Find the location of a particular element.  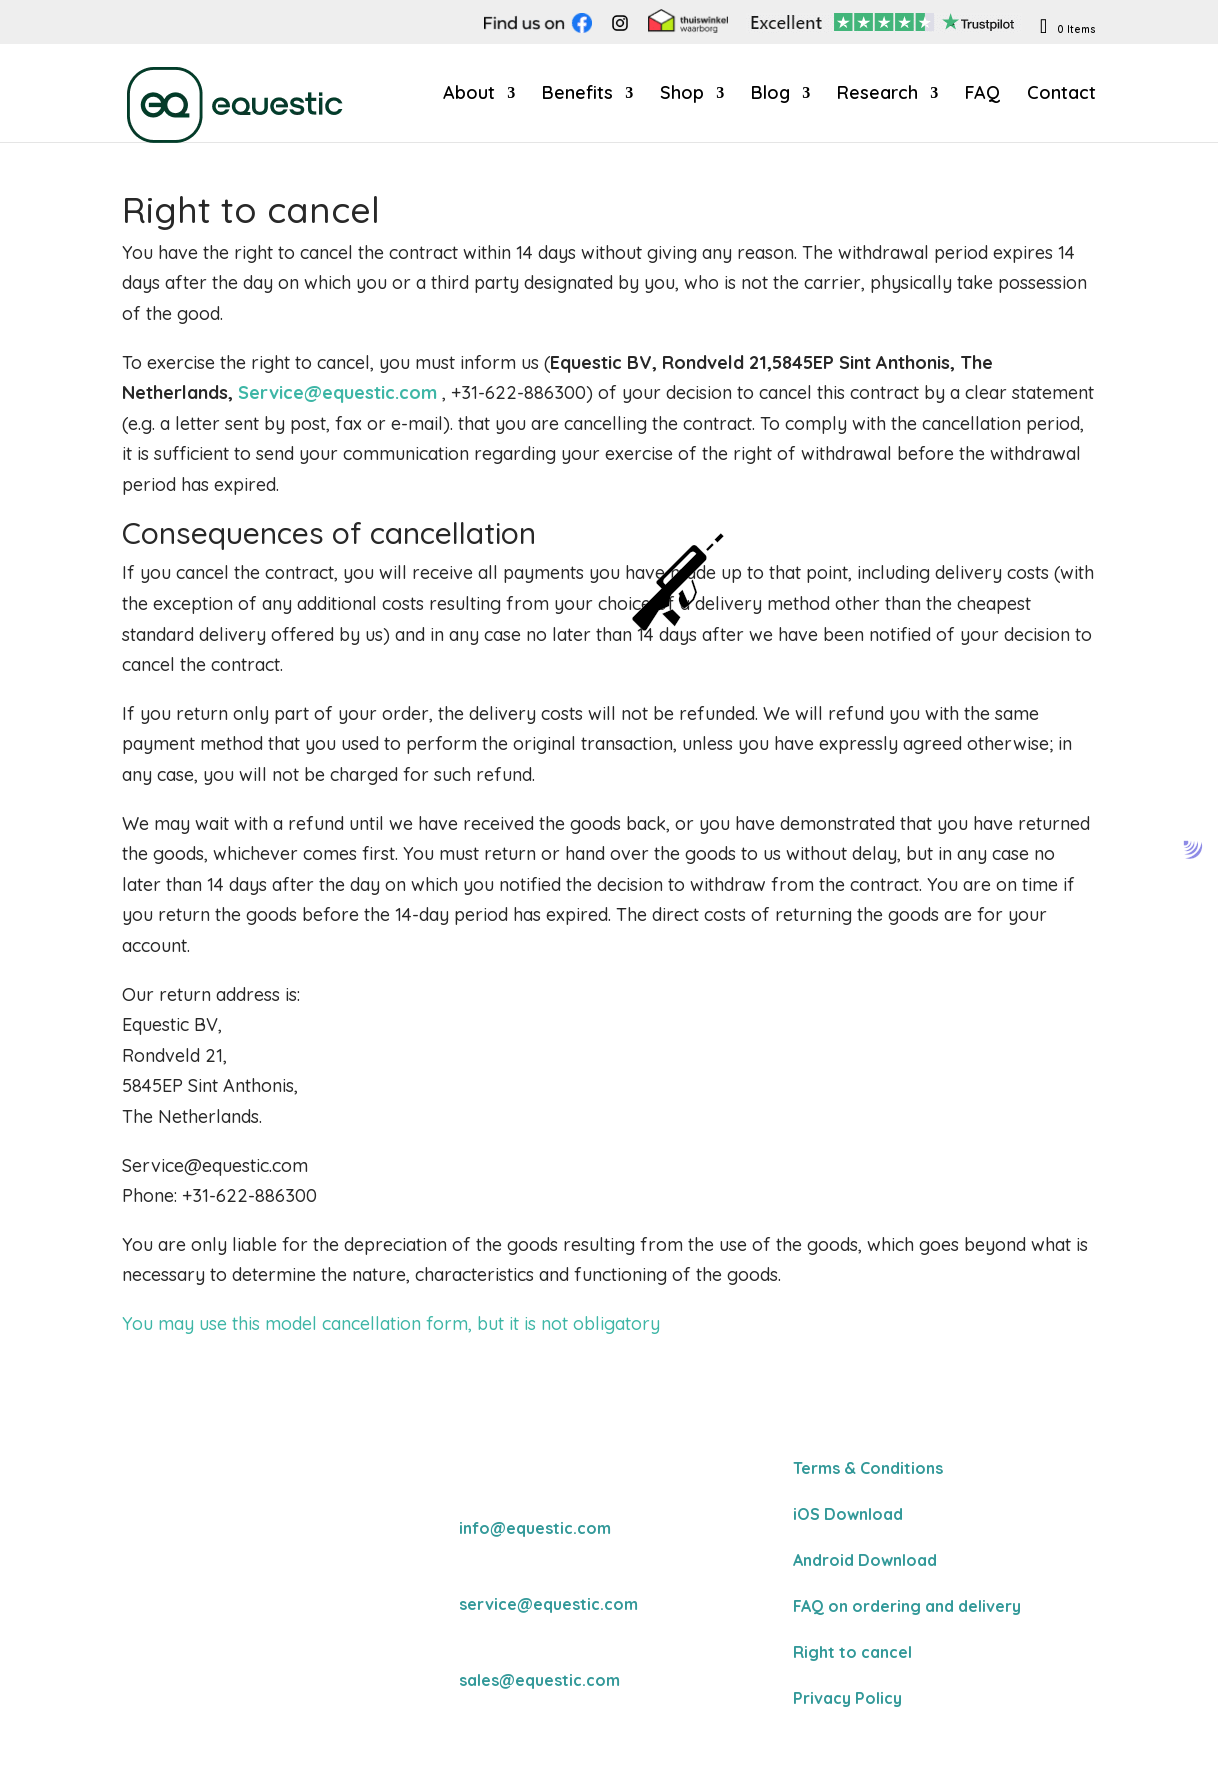

subscribe to RSS feed is located at coordinates (1193, 850).